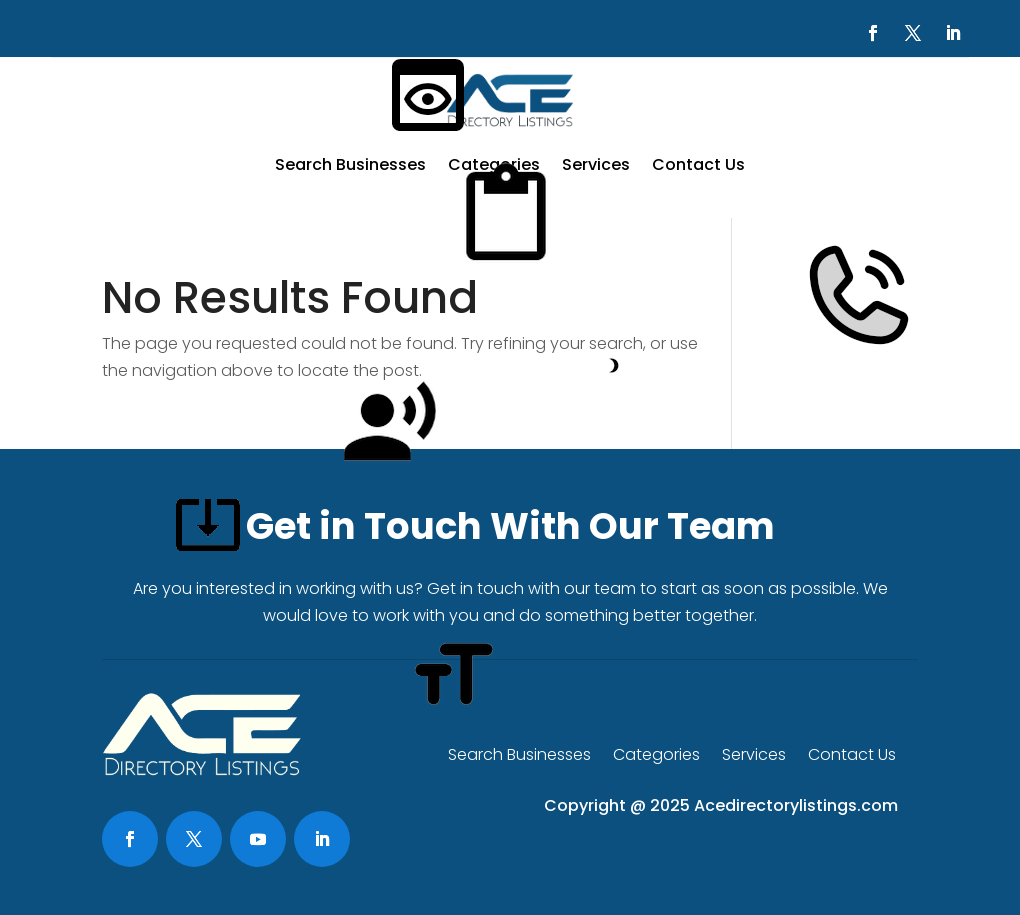  What do you see at coordinates (506, 216) in the screenshot?
I see `paste content from clipboard` at bounding box center [506, 216].